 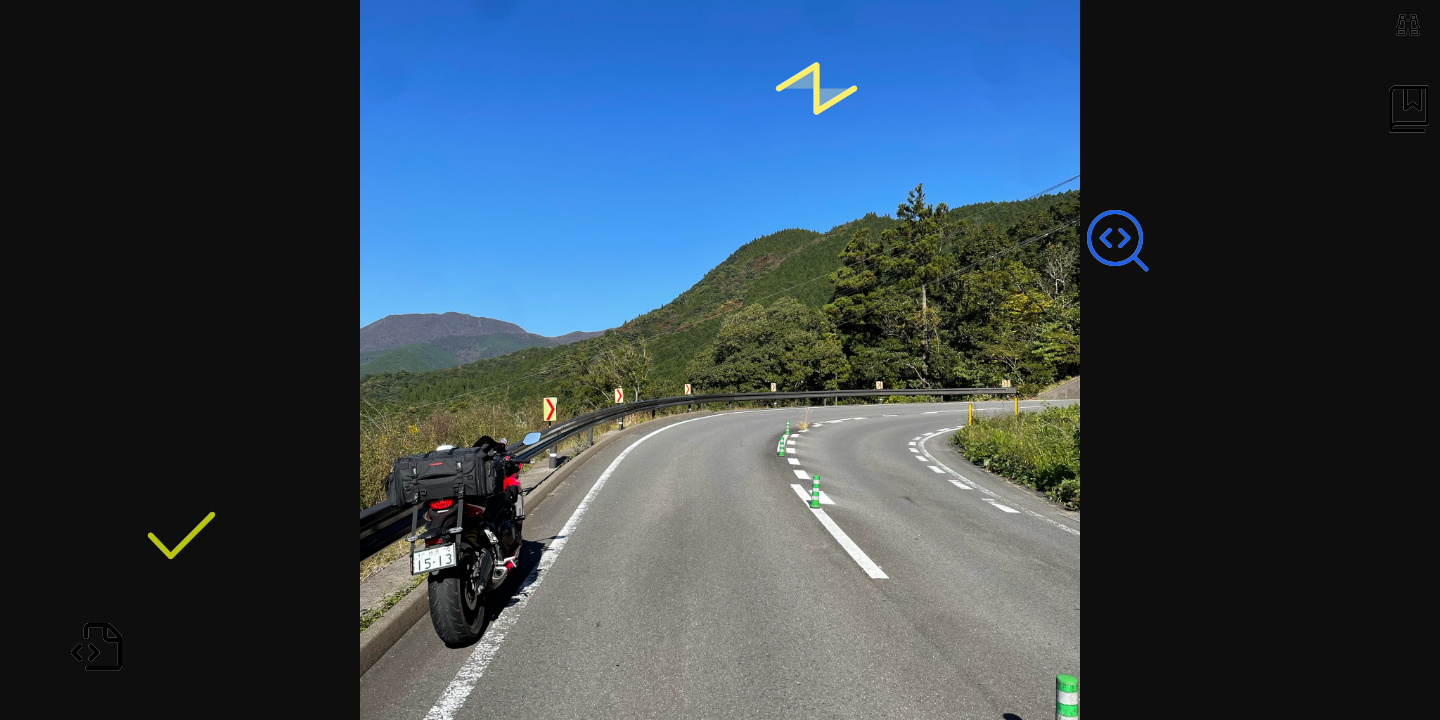 I want to click on adjust sawtooth waveform settings, so click(x=816, y=88).